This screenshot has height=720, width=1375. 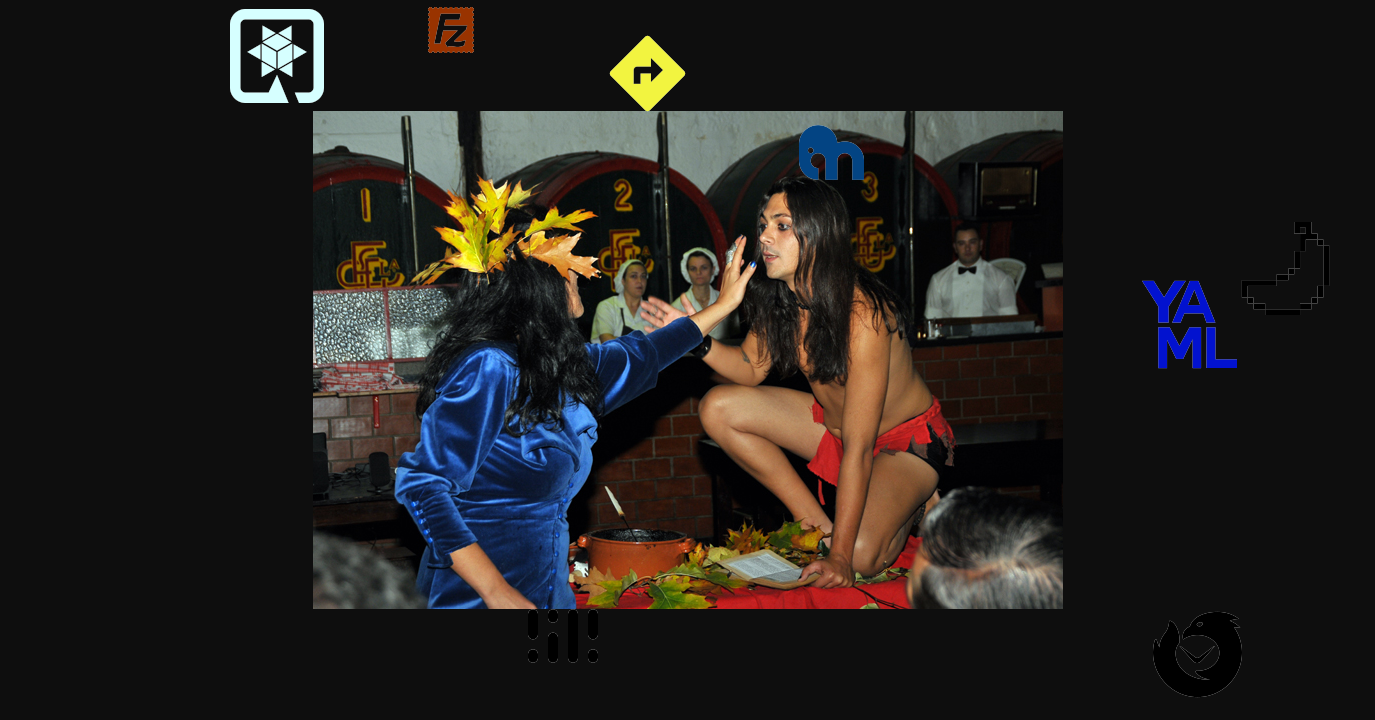 I want to click on open FileZilla FTP client, so click(x=451, y=30).